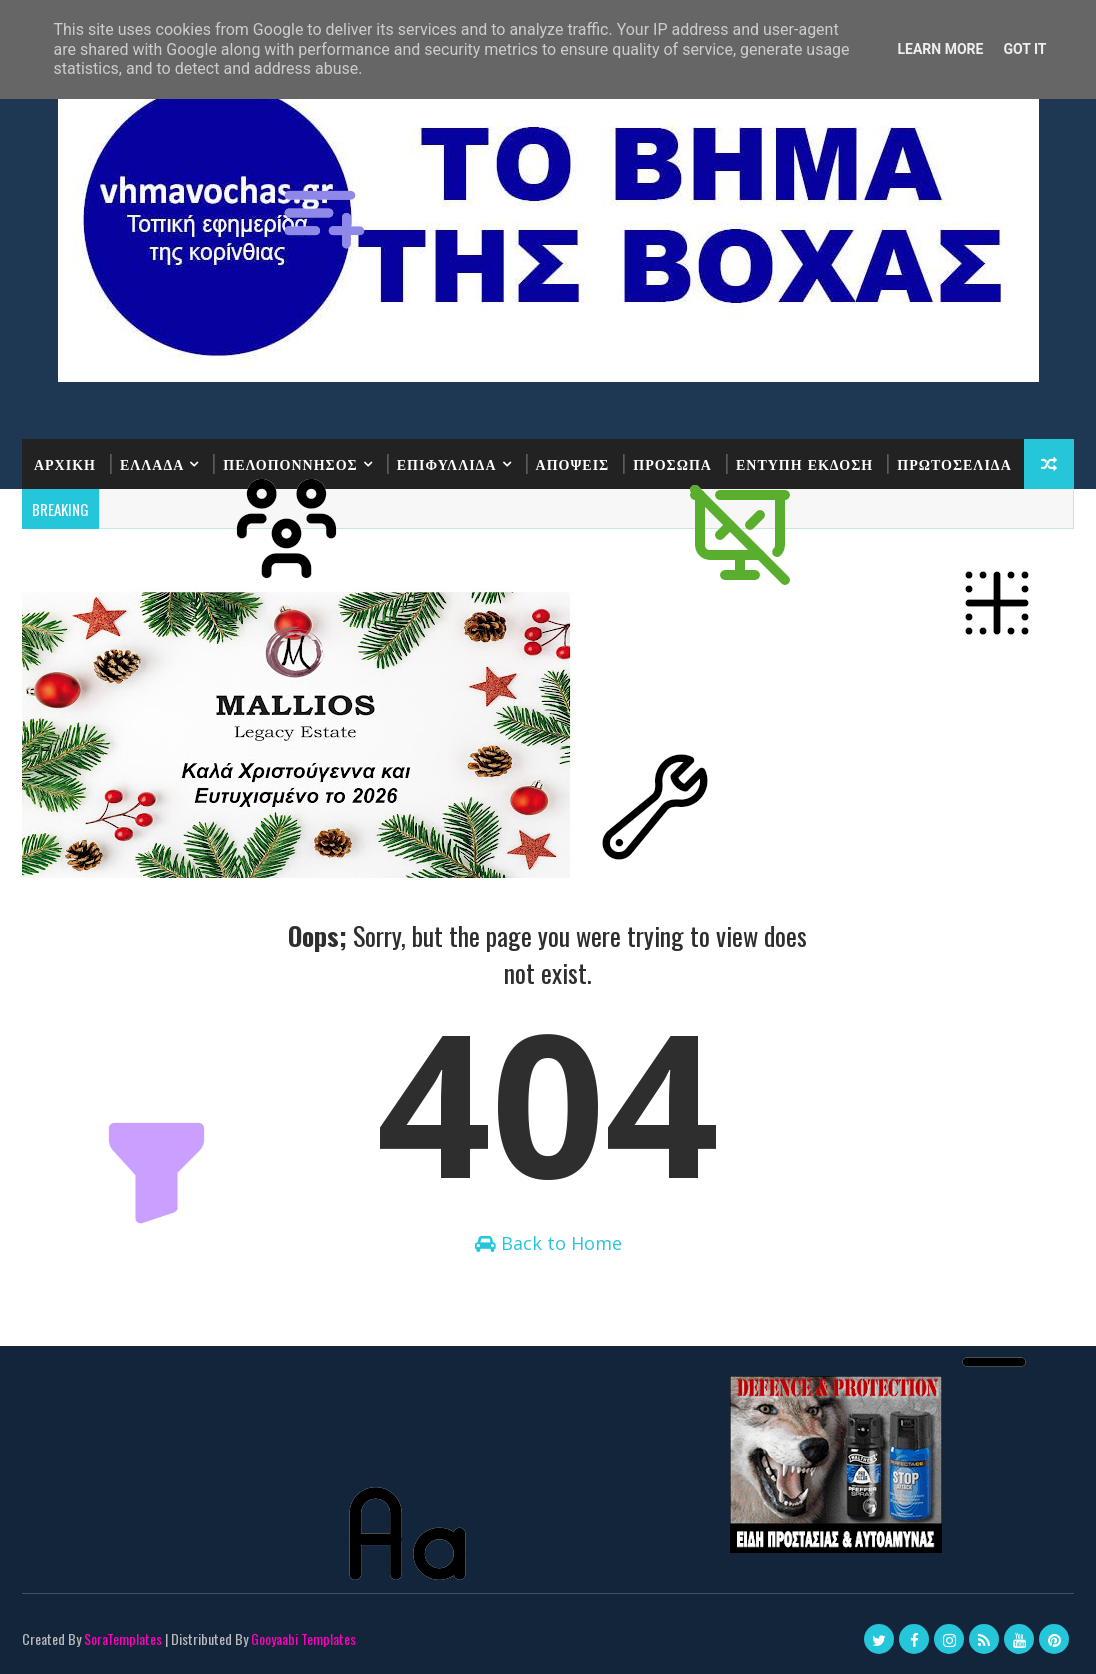  I want to click on view group members or team roster, so click(286, 528).